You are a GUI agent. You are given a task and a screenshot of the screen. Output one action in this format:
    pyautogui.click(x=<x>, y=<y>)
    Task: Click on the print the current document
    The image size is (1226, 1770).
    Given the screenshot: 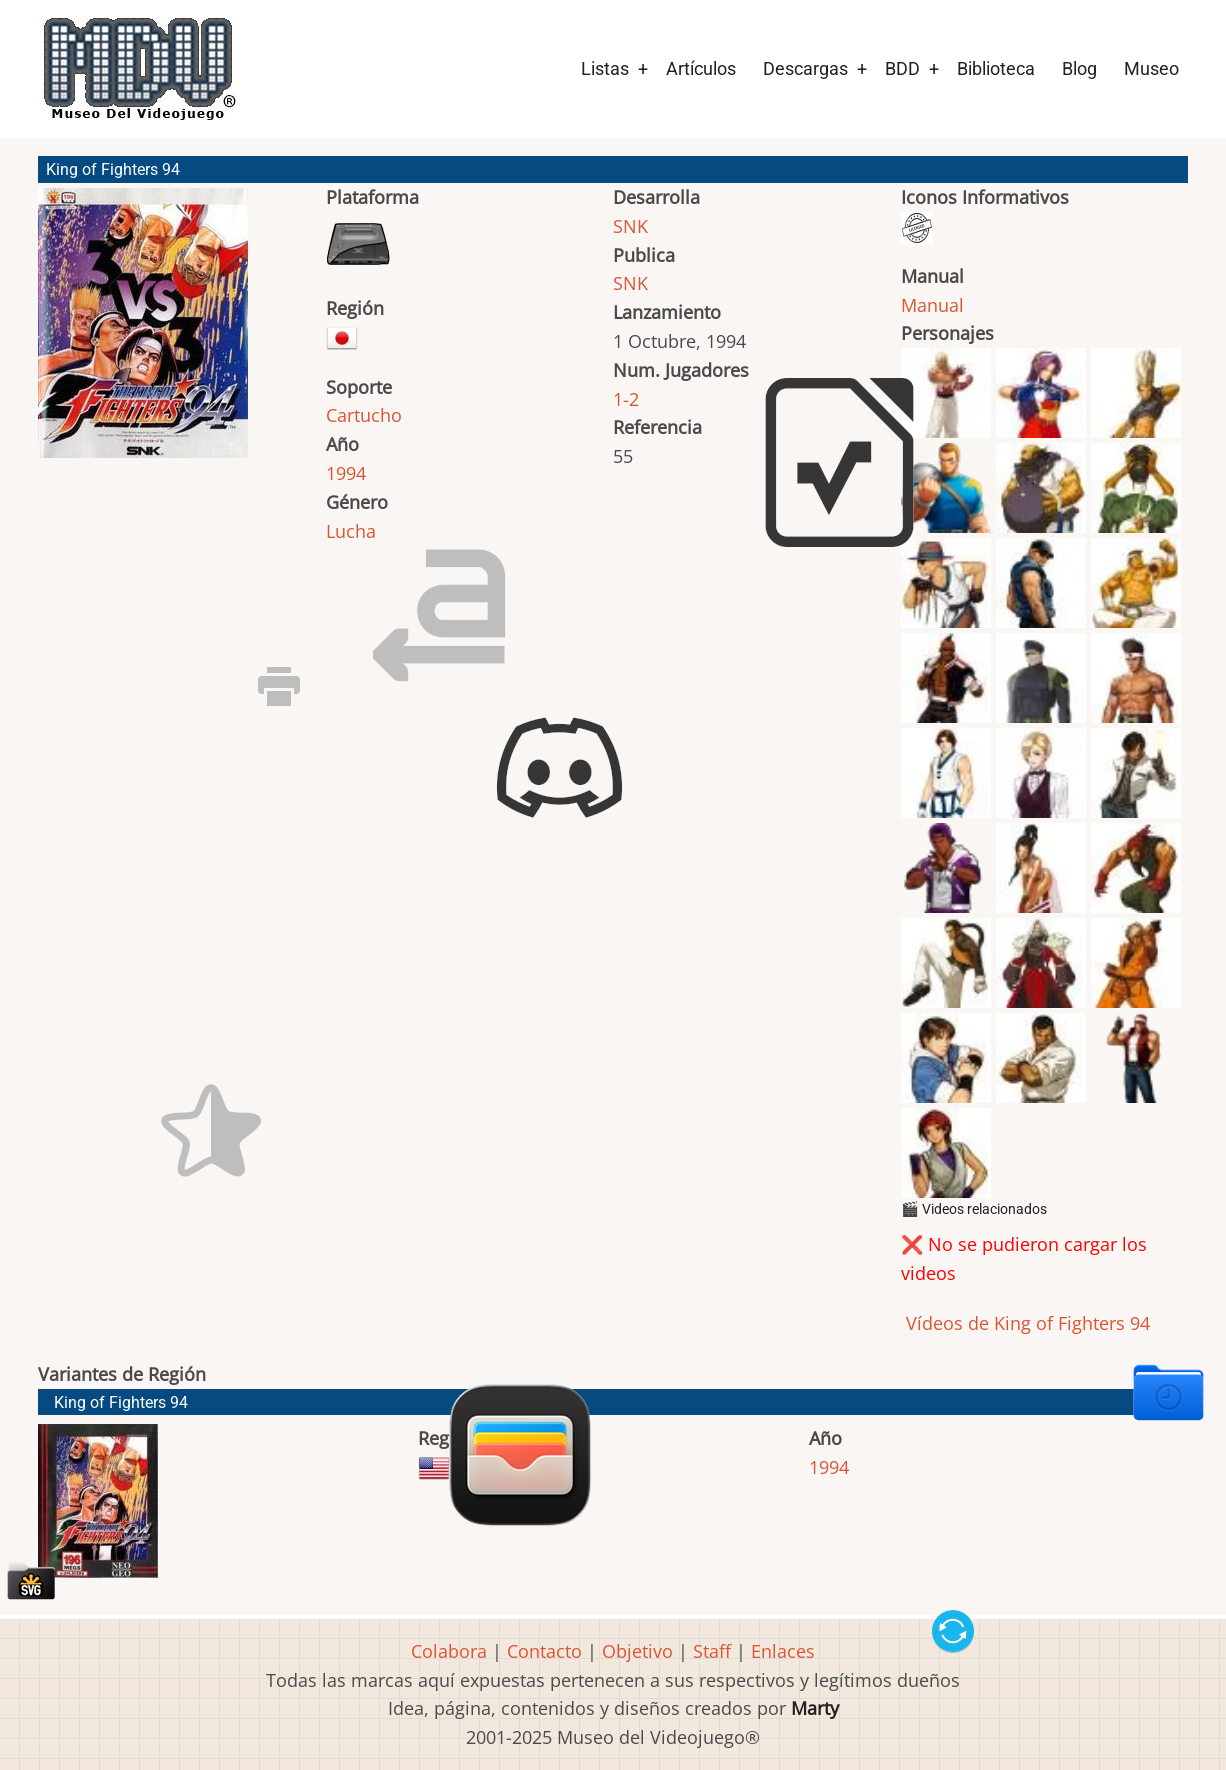 What is the action you would take?
    pyautogui.click(x=279, y=688)
    